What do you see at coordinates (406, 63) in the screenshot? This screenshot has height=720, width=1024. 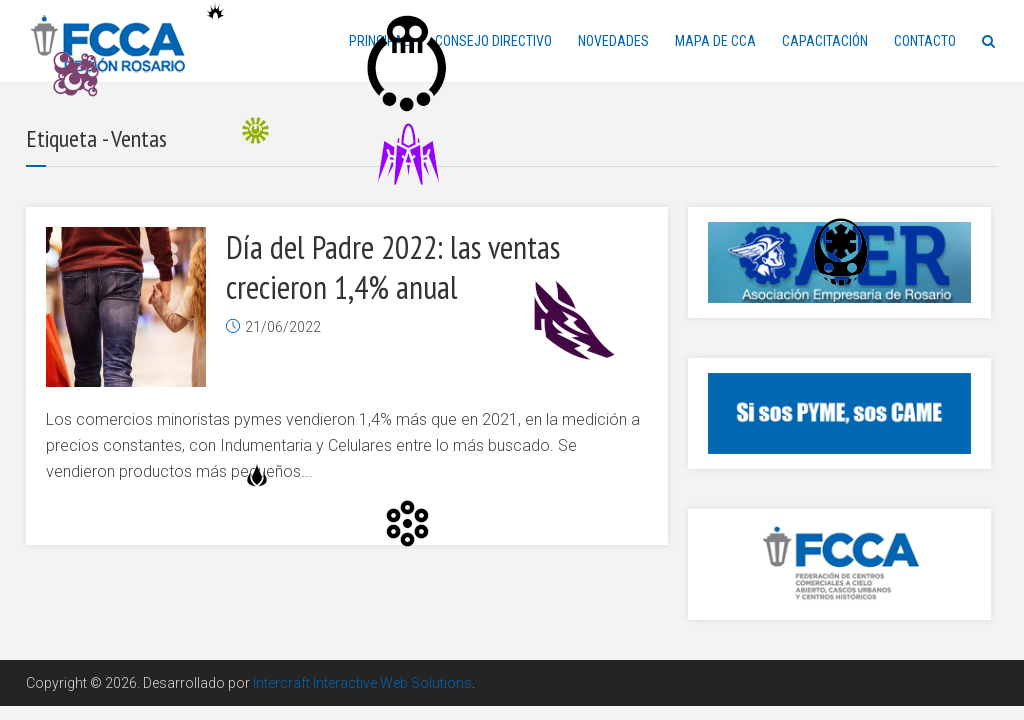 I see `equip a skull ring accessory` at bounding box center [406, 63].